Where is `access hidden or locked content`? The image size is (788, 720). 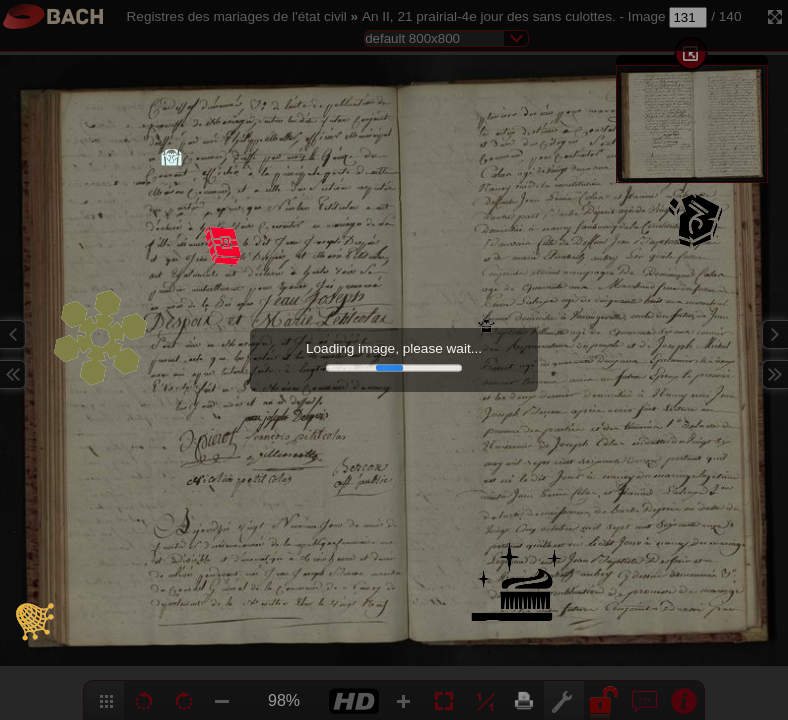 access hidden or locked content is located at coordinates (223, 246).